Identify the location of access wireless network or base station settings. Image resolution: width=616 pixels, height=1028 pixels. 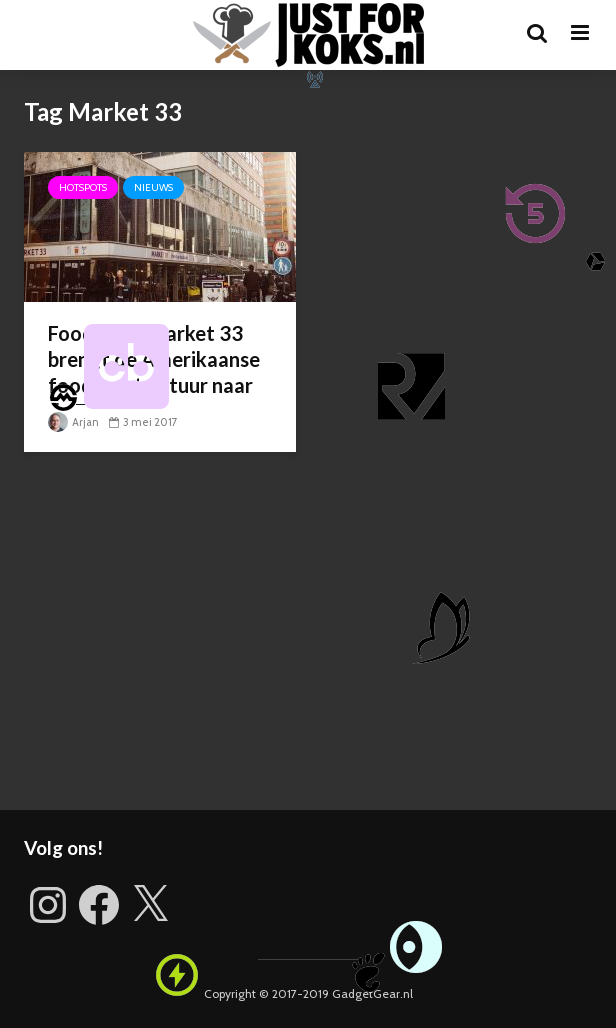
(315, 79).